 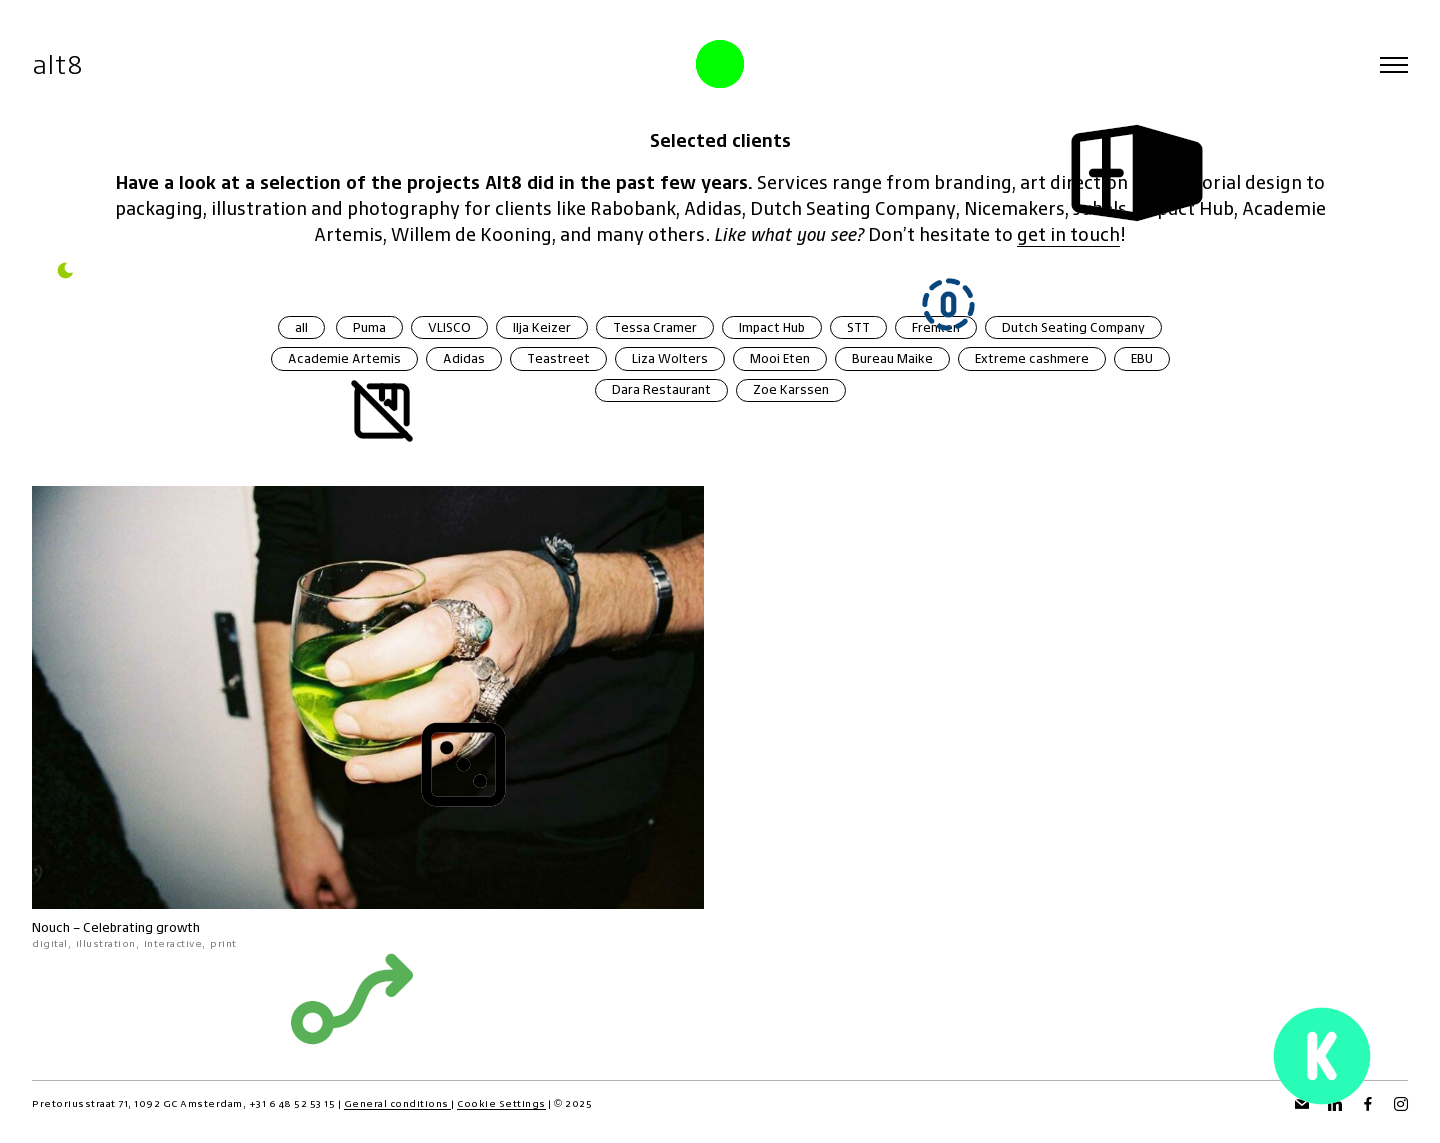 What do you see at coordinates (1137, 173) in the screenshot?
I see `view shipping or freight details` at bounding box center [1137, 173].